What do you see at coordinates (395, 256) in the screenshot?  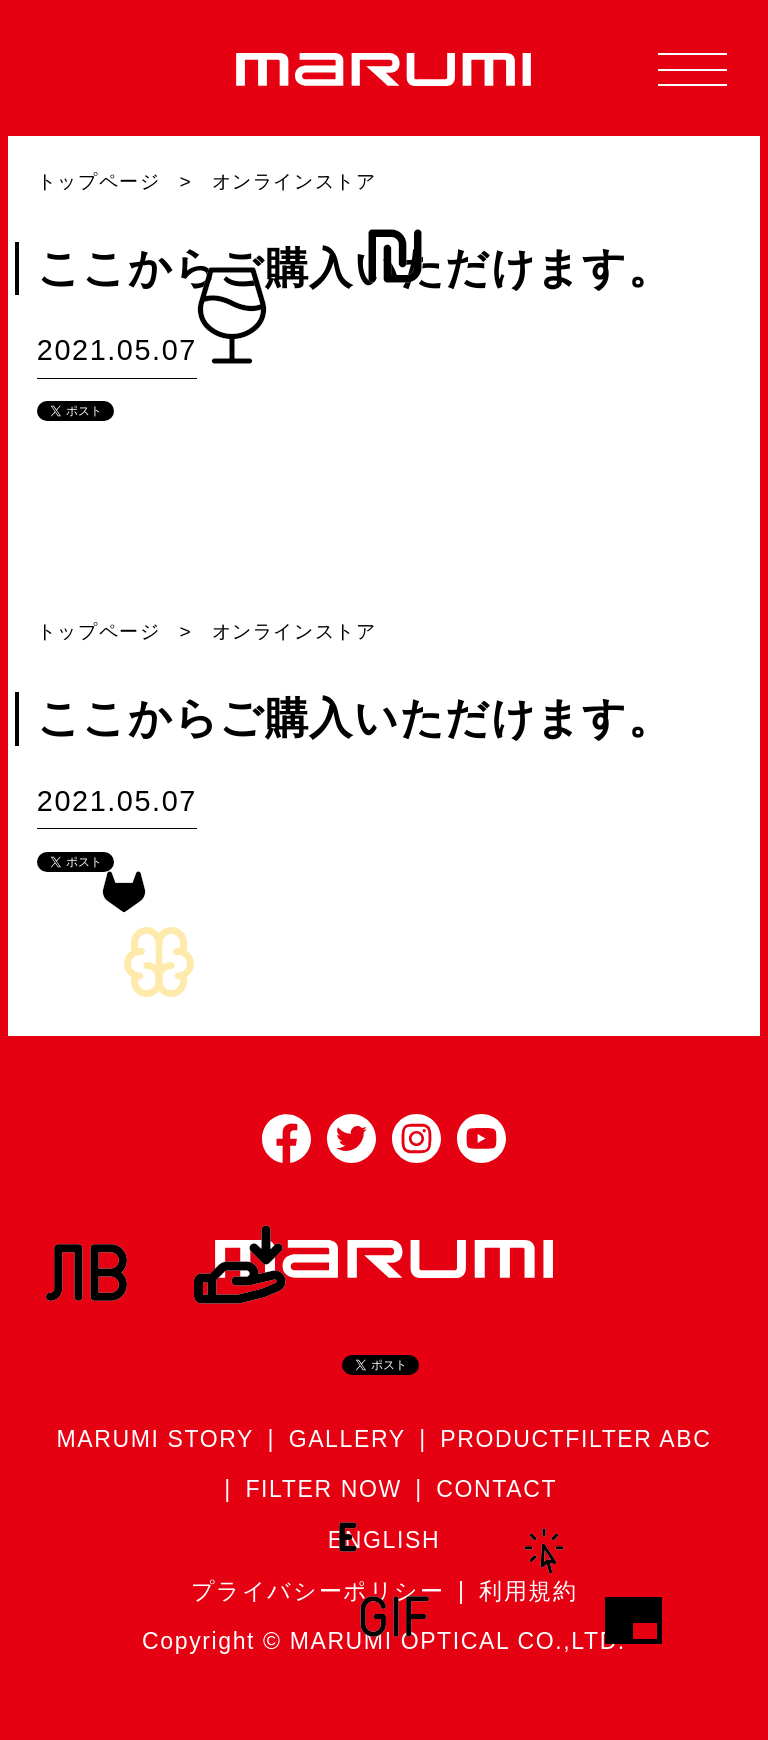 I see `indicates Israeli shekel currency` at bounding box center [395, 256].